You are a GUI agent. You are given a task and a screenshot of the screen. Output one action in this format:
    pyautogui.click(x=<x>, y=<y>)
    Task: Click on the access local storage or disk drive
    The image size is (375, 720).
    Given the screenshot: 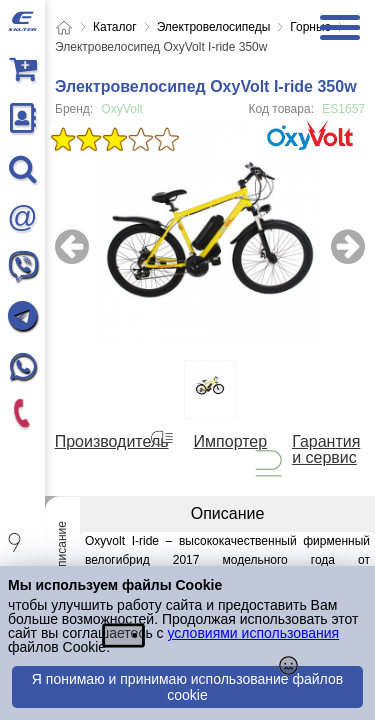 What is the action you would take?
    pyautogui.click(x=123, y=635)
    